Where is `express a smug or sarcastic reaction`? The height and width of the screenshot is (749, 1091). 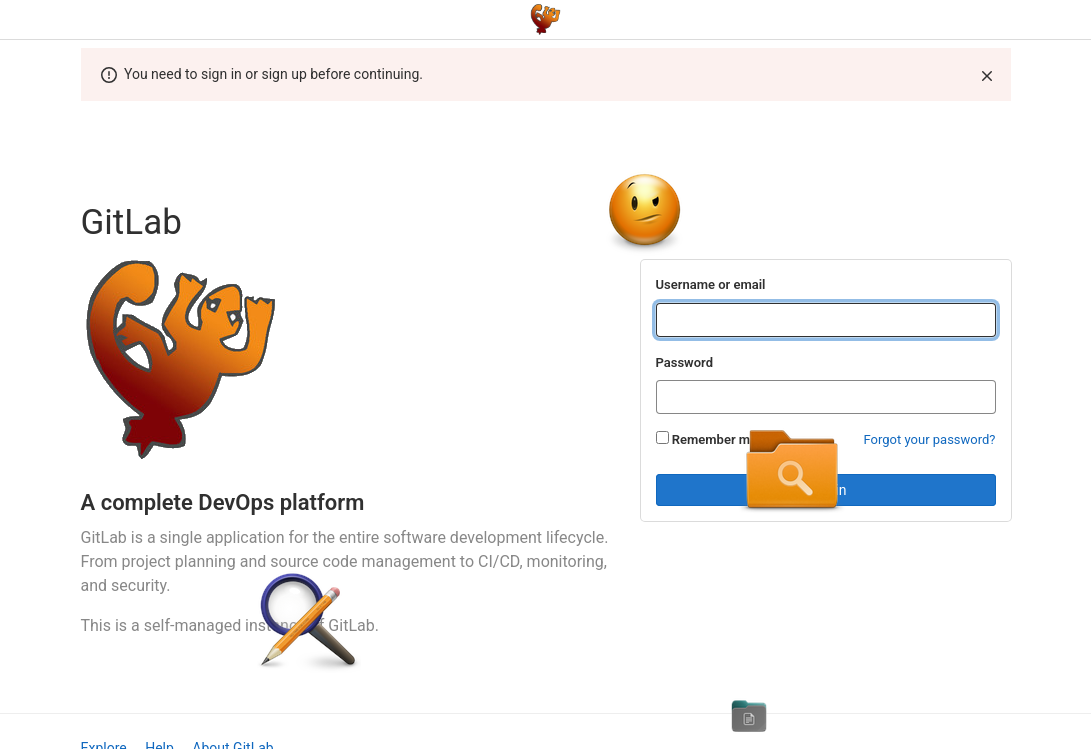 express a smug or sarcastic reaction is located at coordinates (645, 213).